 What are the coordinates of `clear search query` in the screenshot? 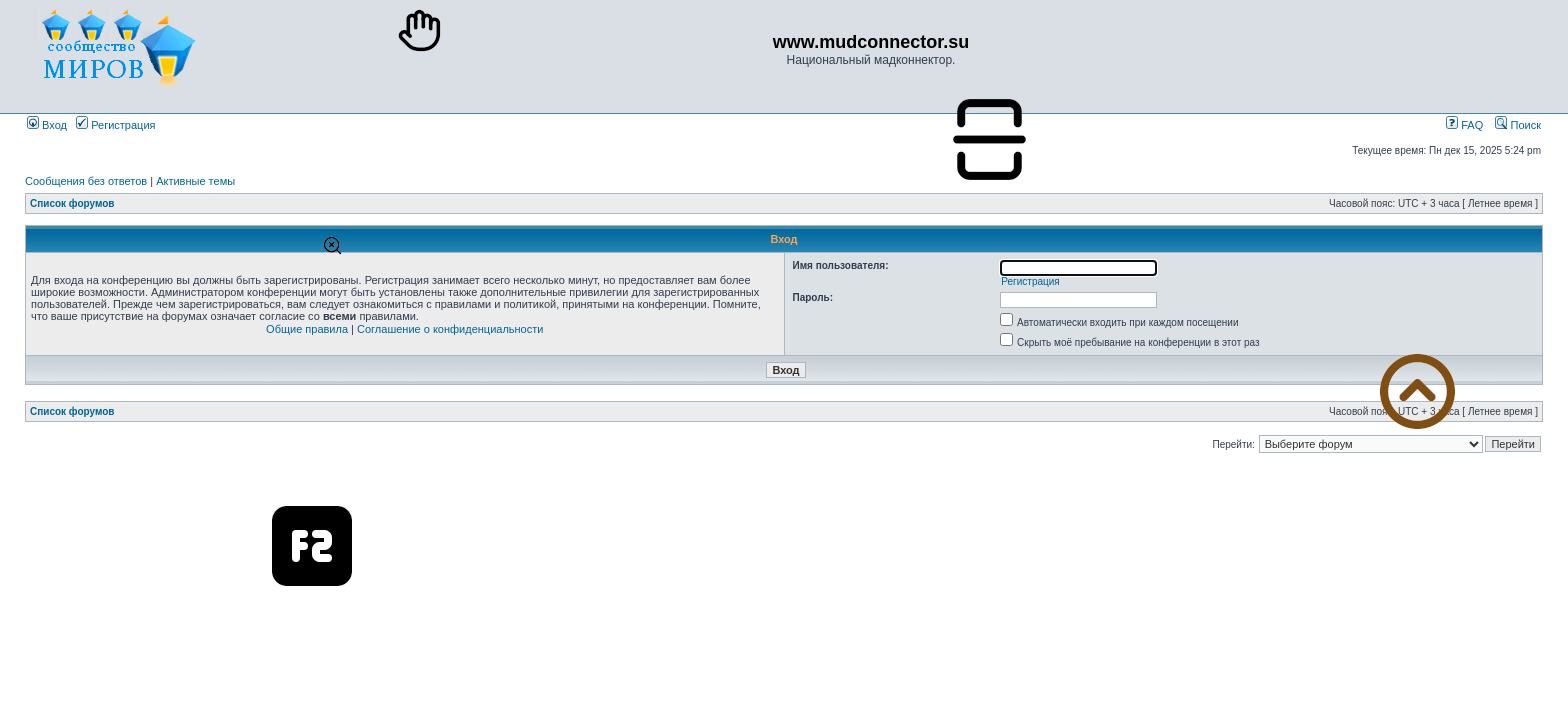 It's located at (332, 245).